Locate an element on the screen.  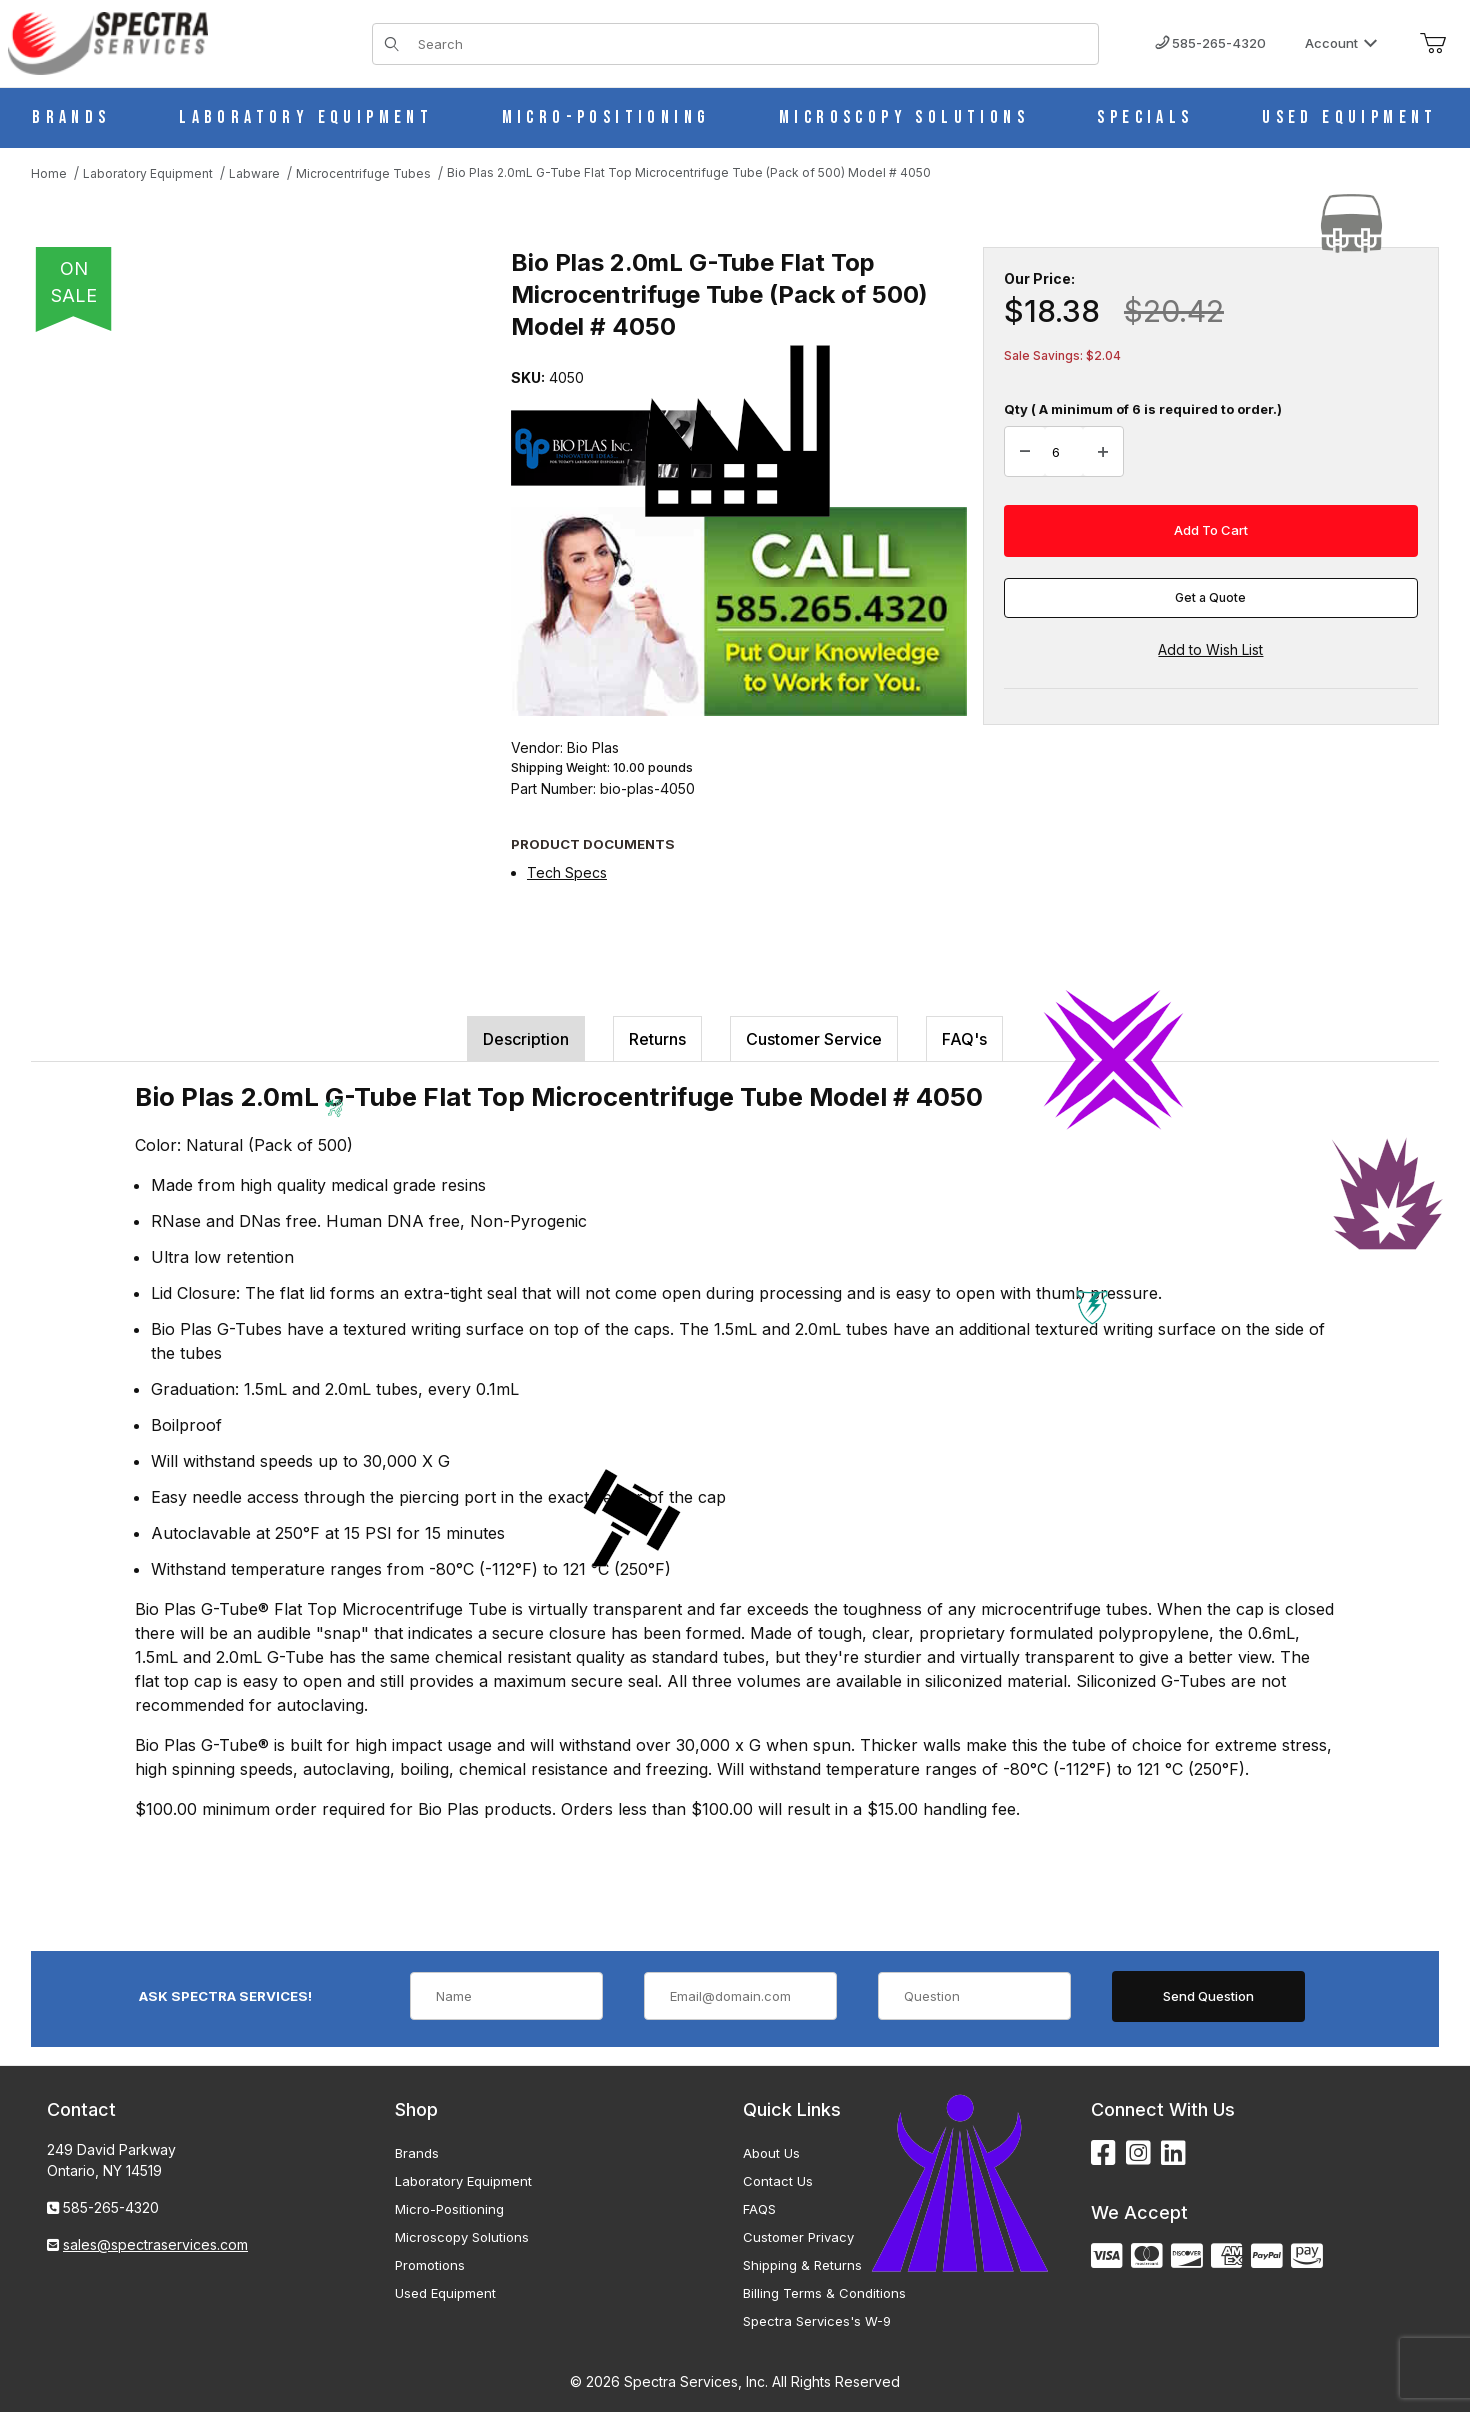
access factory or manufacturing settings is located at coordinates (737, 424).